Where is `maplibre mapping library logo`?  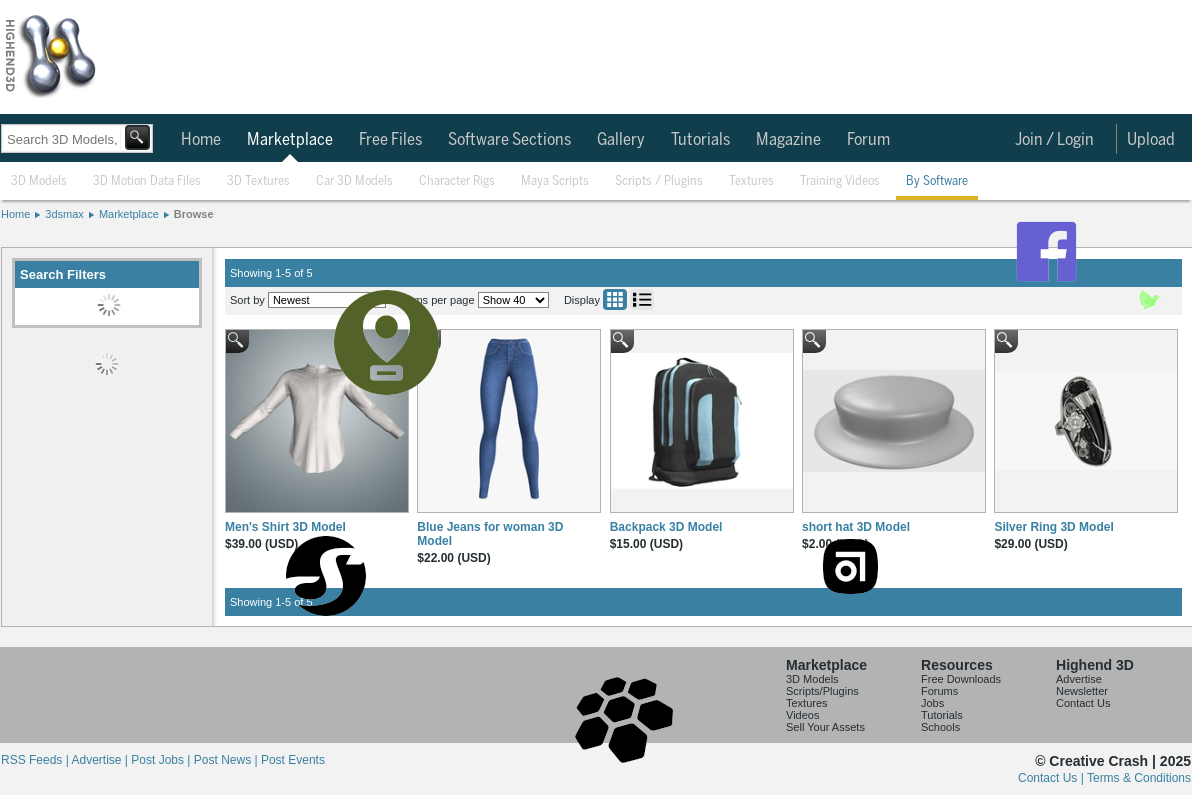
maplibre mapping library logo is located at coordinates (386, 342).